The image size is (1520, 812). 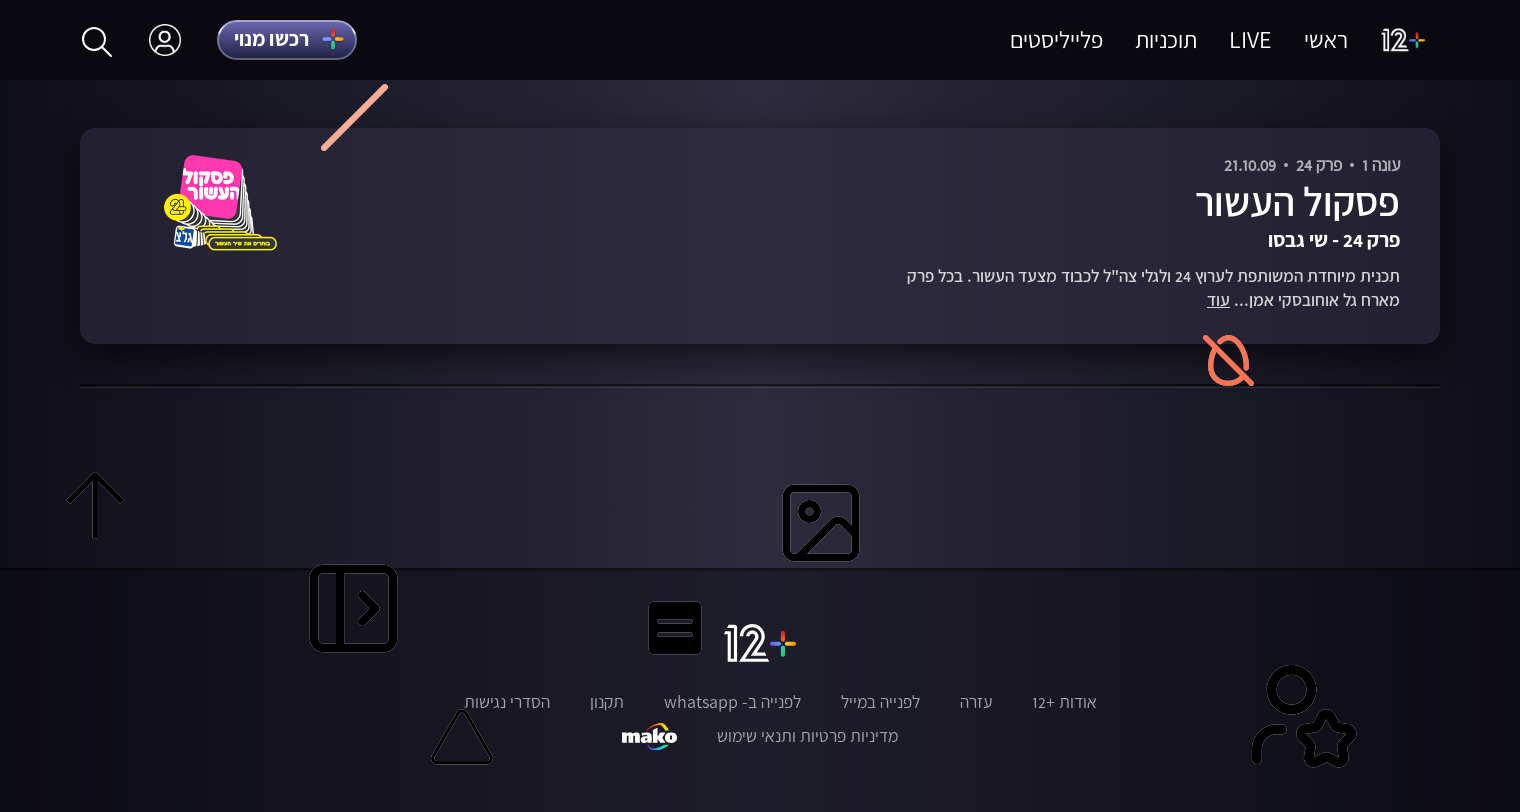 I want to click on view or open an image file, so click(x=821, y=523).